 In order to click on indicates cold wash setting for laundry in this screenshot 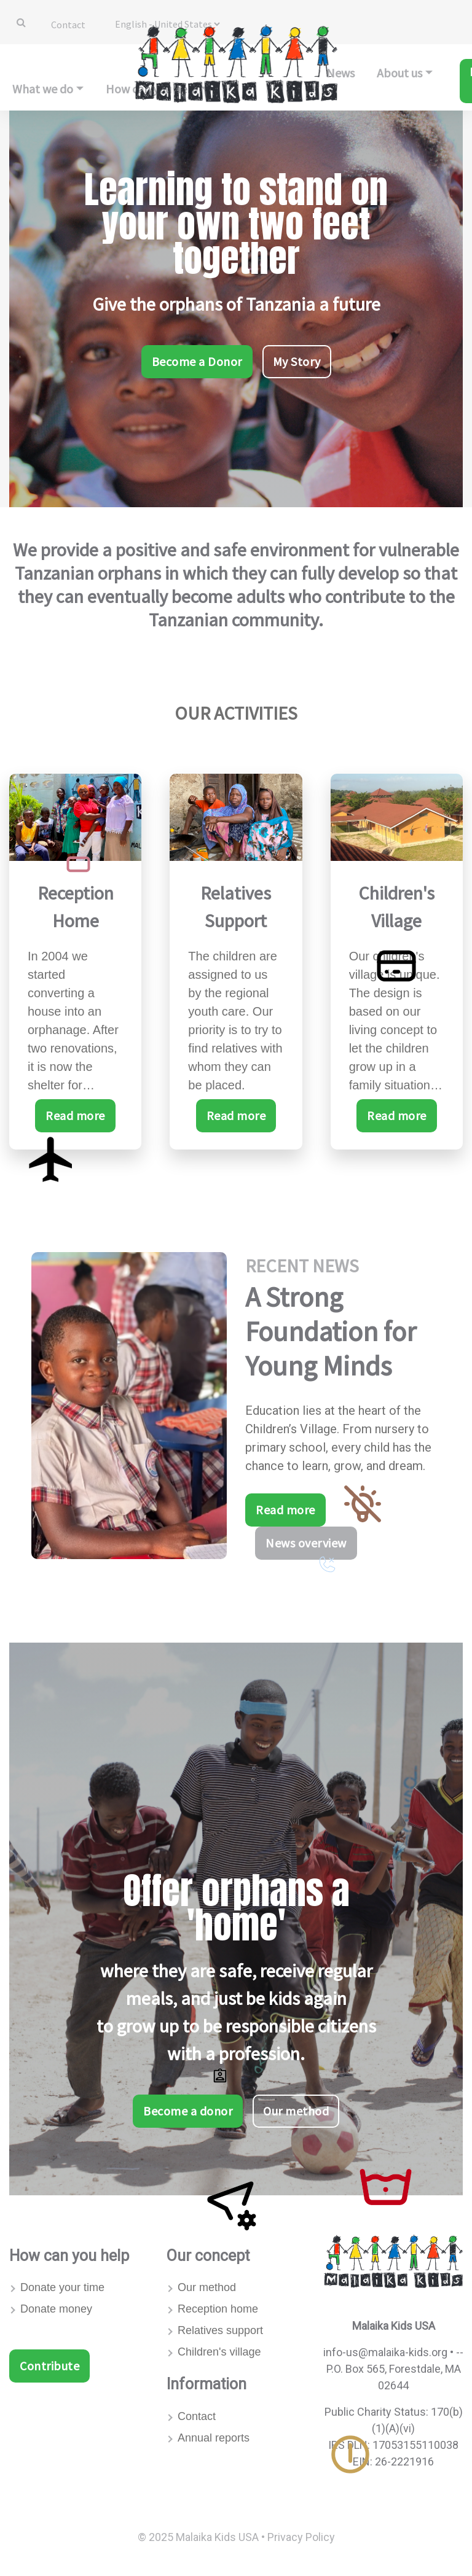, I will do `click(385, 2187)`.